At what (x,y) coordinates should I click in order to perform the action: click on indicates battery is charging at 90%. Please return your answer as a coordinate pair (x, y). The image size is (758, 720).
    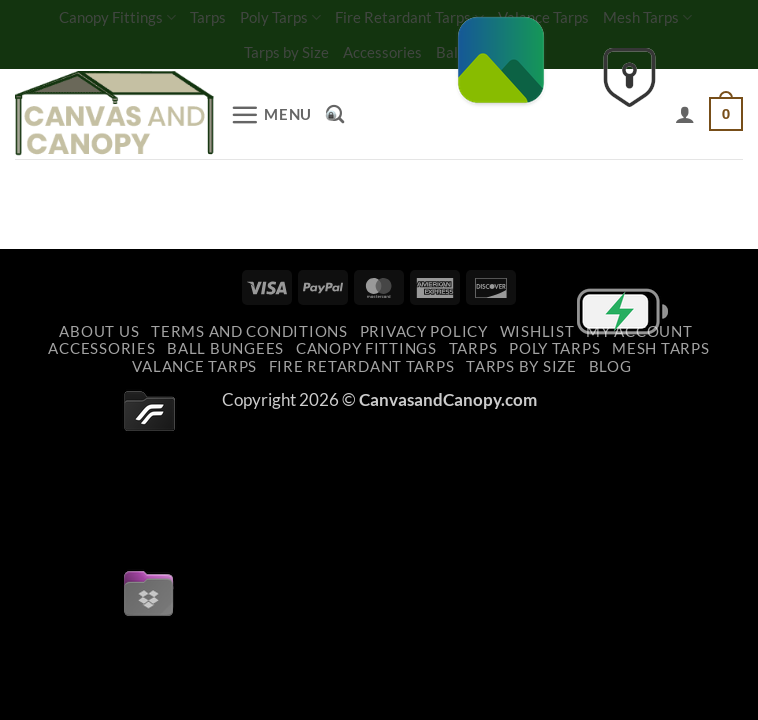
    Looking at the image, I should click on (622, 311).